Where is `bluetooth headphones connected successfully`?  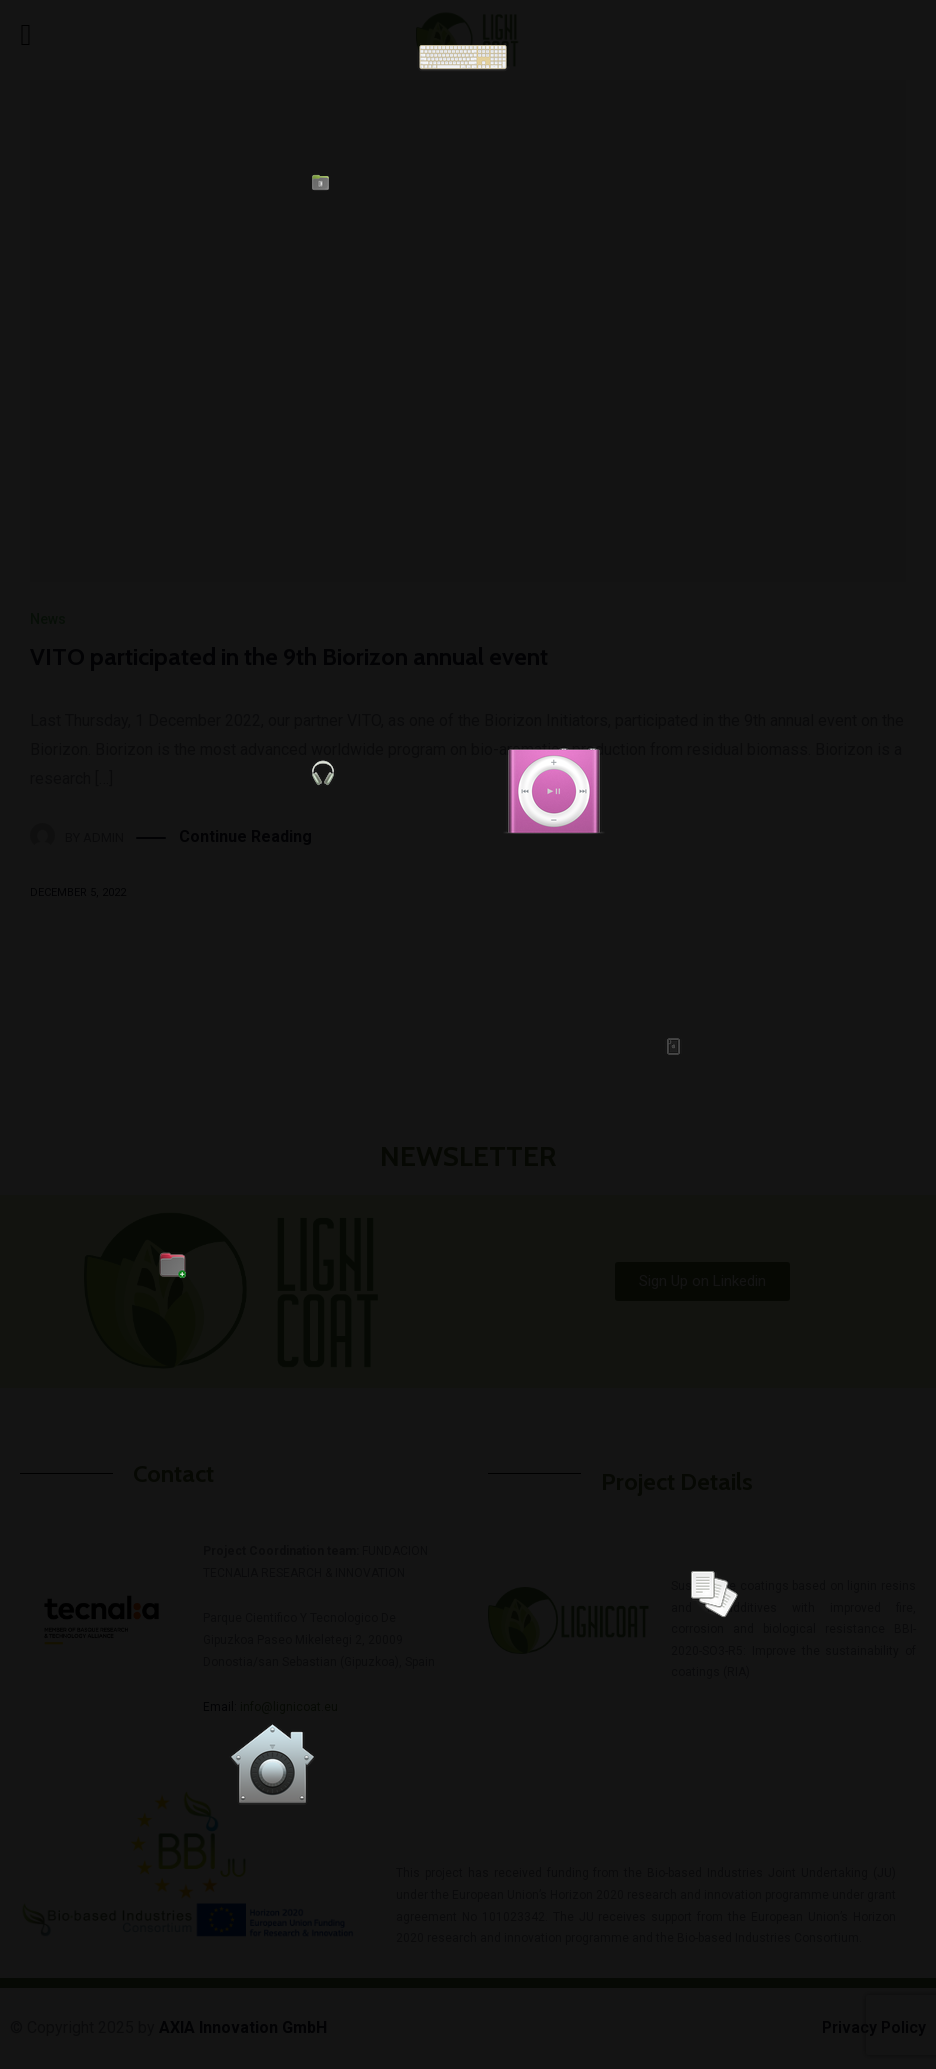 bluetooth headphones connected successfully is located at coordinates (323, 773).